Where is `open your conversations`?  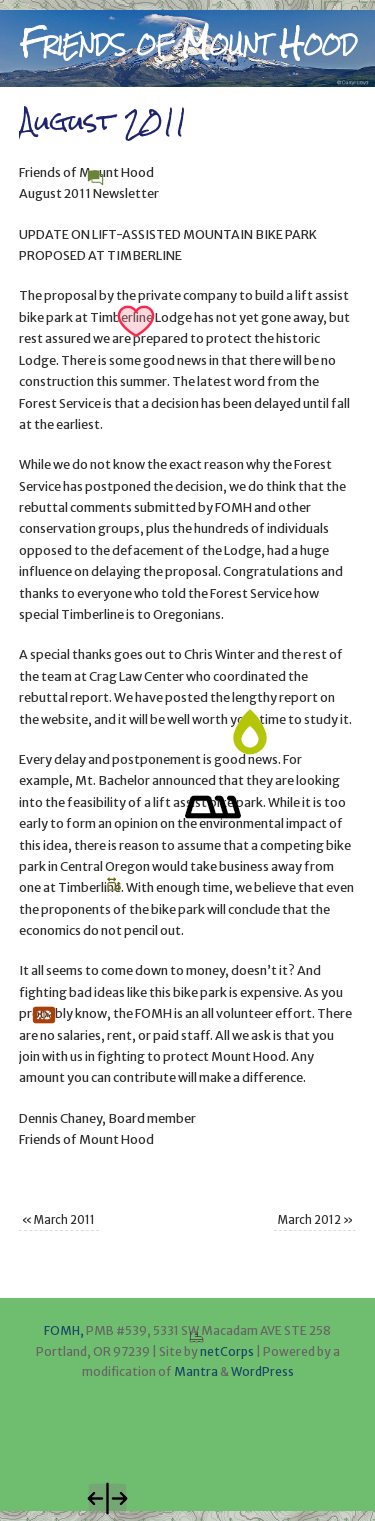 open your conversations is located at coordinates (95, 177).